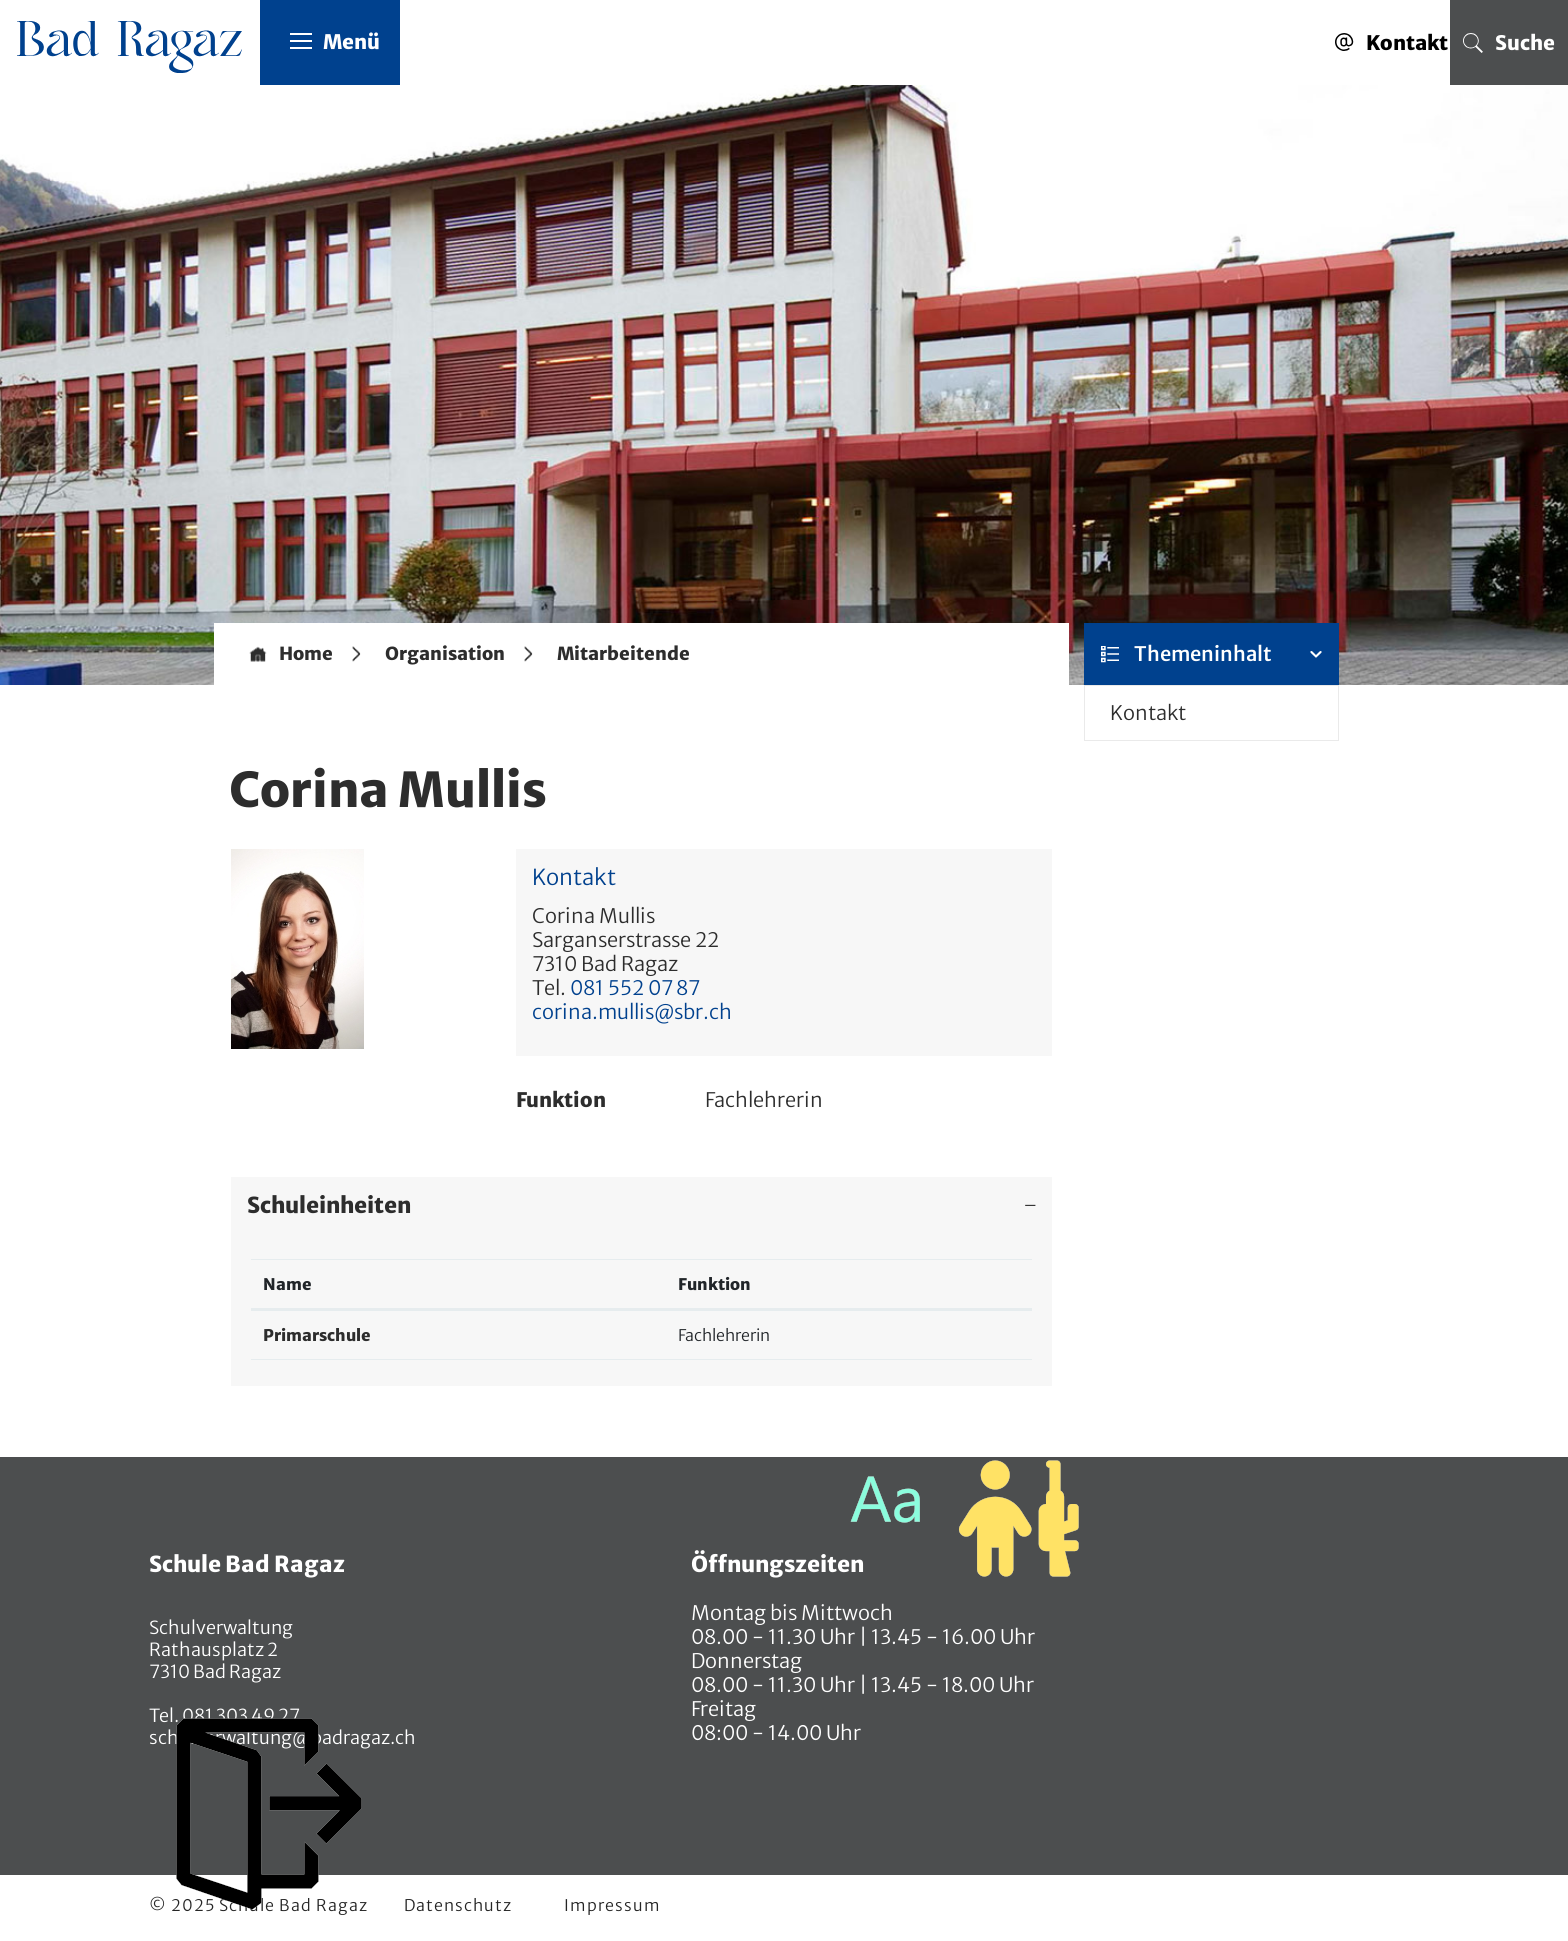 Image resolution: width=1568 pixels, height=1941 pixels. I want to click on sign out of your account, so click(261, 1803).